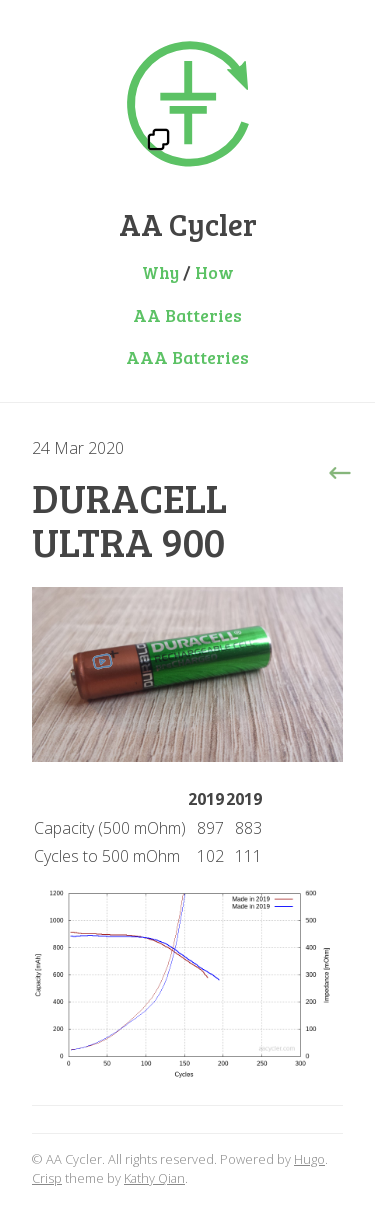 This screenshot has width=375, height=1214. I want to click on combine or merge selected layers, so click(158, 139).